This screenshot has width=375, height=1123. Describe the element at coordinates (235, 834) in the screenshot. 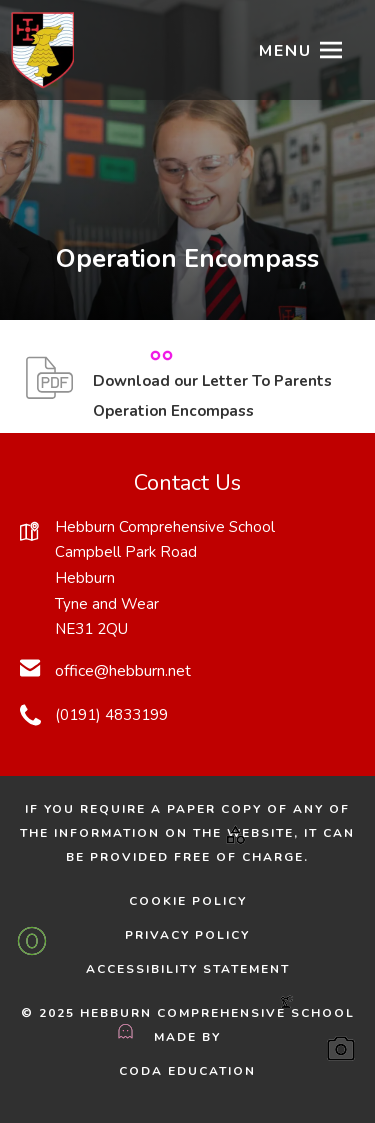

I see `browse or filter by category` at that location.